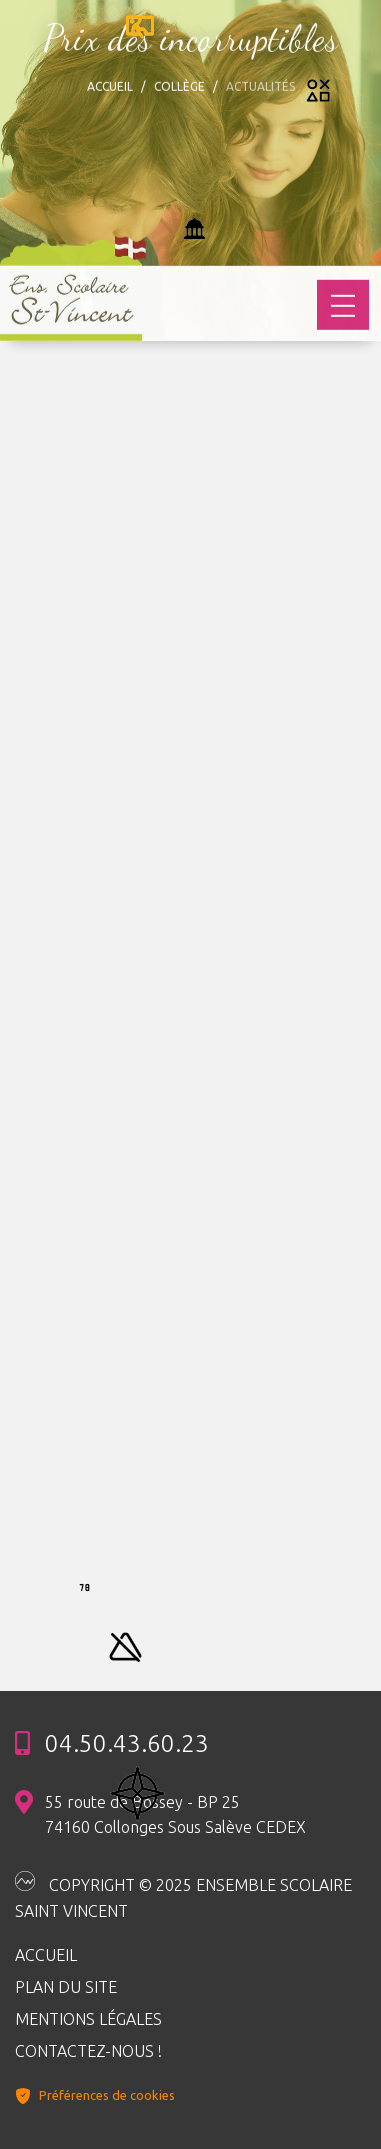 Image resolution: width=381 pixels, height=2149 pixels. I want to click on access navigation or orientation tools, so click(137, 1793).